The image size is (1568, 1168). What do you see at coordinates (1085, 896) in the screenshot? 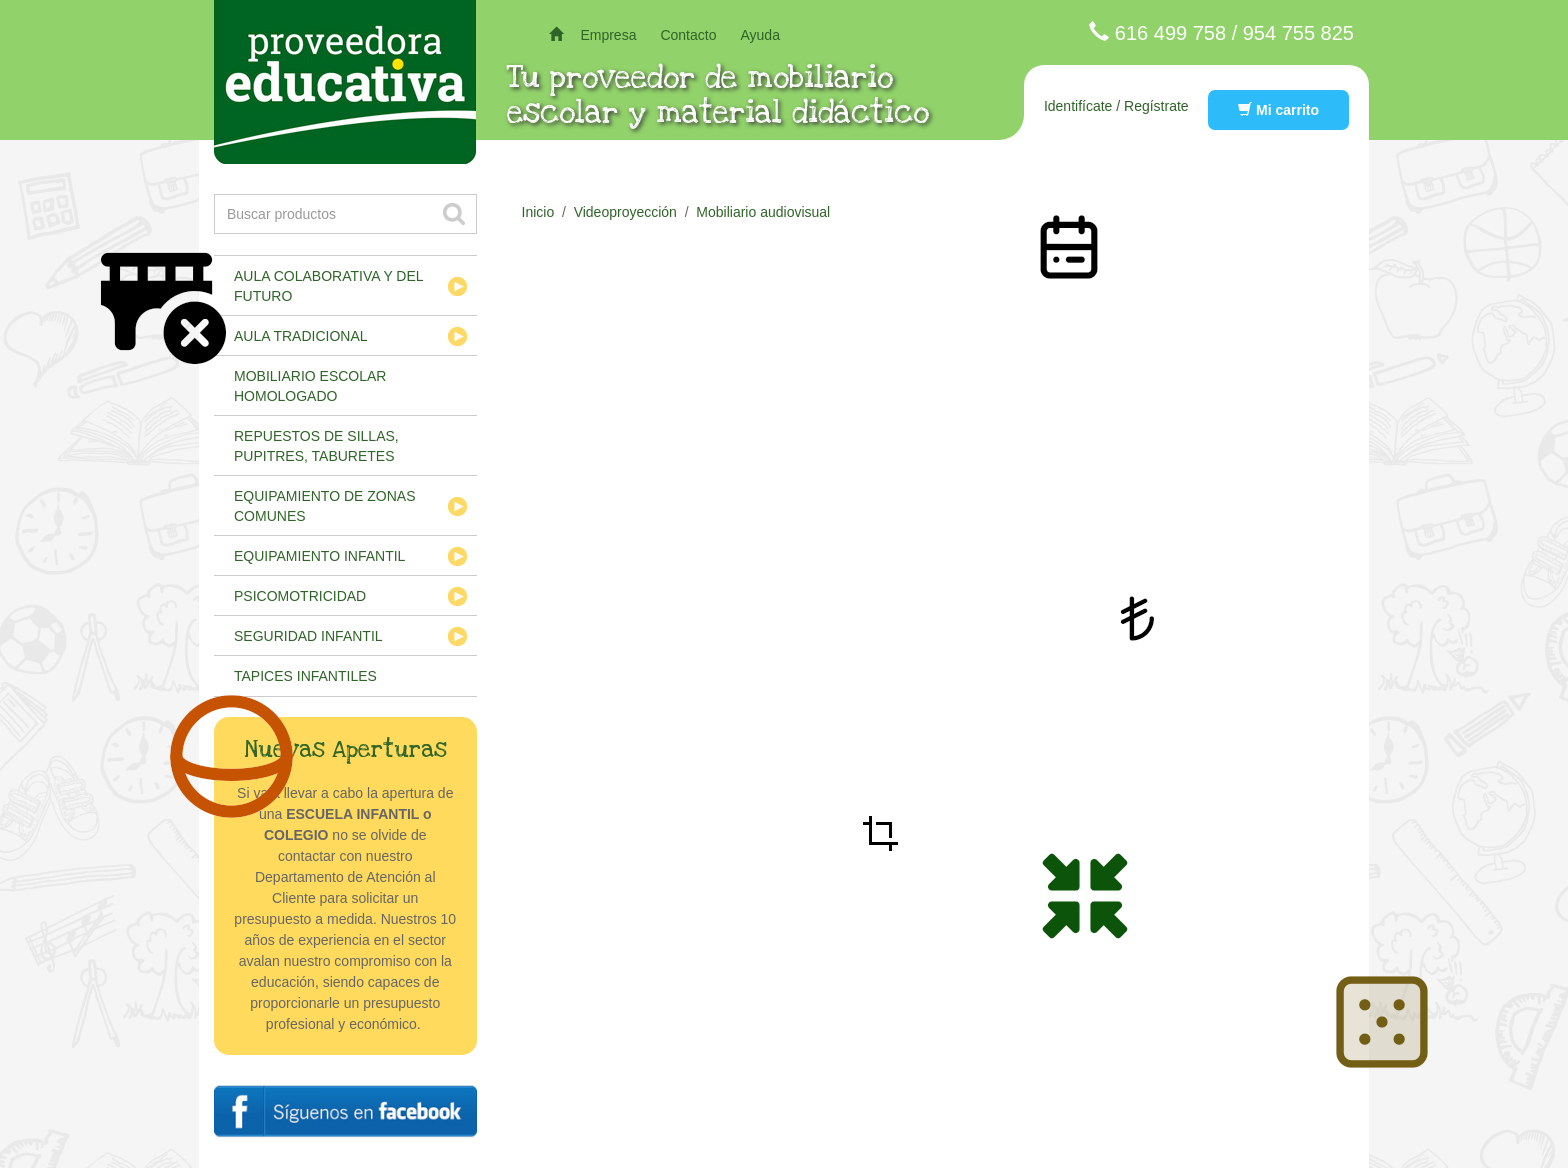
I see `exit fullscreen mode` at bounding box center [1085, 896].